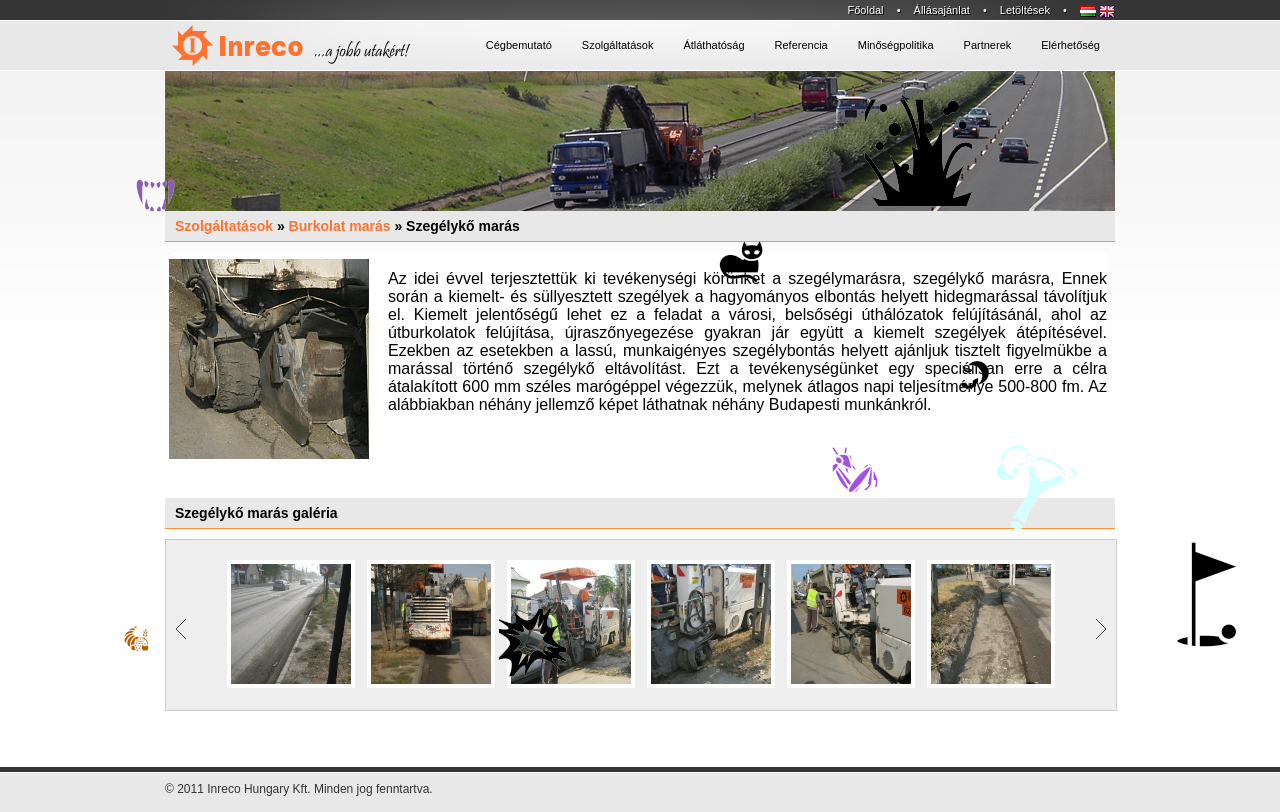 The image size is (1280, 812). What do you see at coordinates (1206, 594) in the screenshot?
I see `access golf or mini-golf game` at bounding box center [1206, 594].